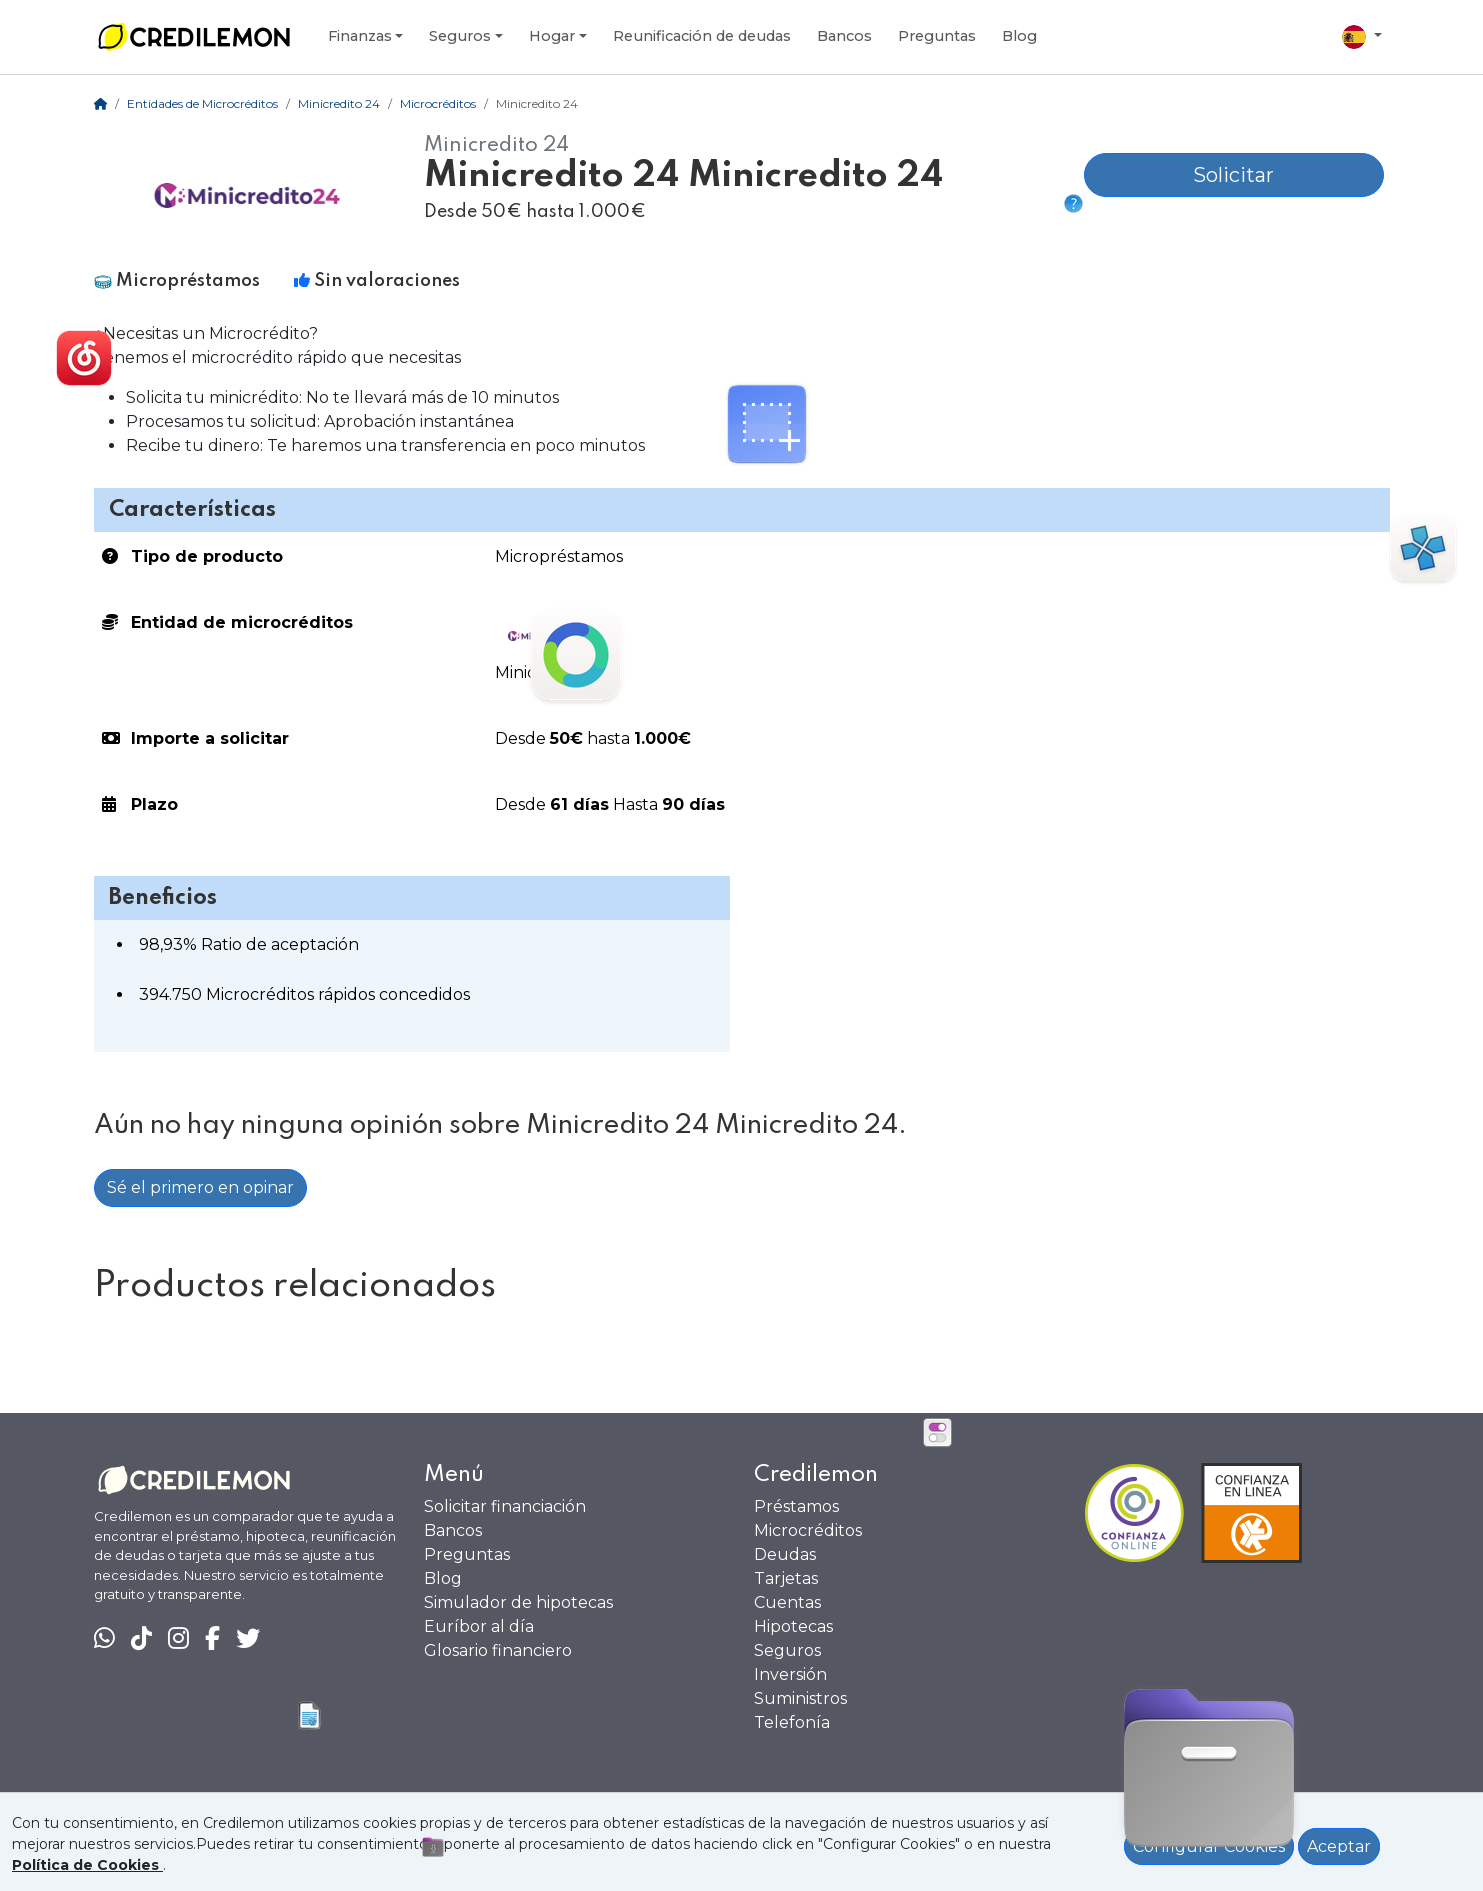 The width and height of the screenshot is (1483, 1891). Describe the element at coordinates (576, 655) in the screenshot. I see `open synergy app for keyboard and mouse sharing` at that location.